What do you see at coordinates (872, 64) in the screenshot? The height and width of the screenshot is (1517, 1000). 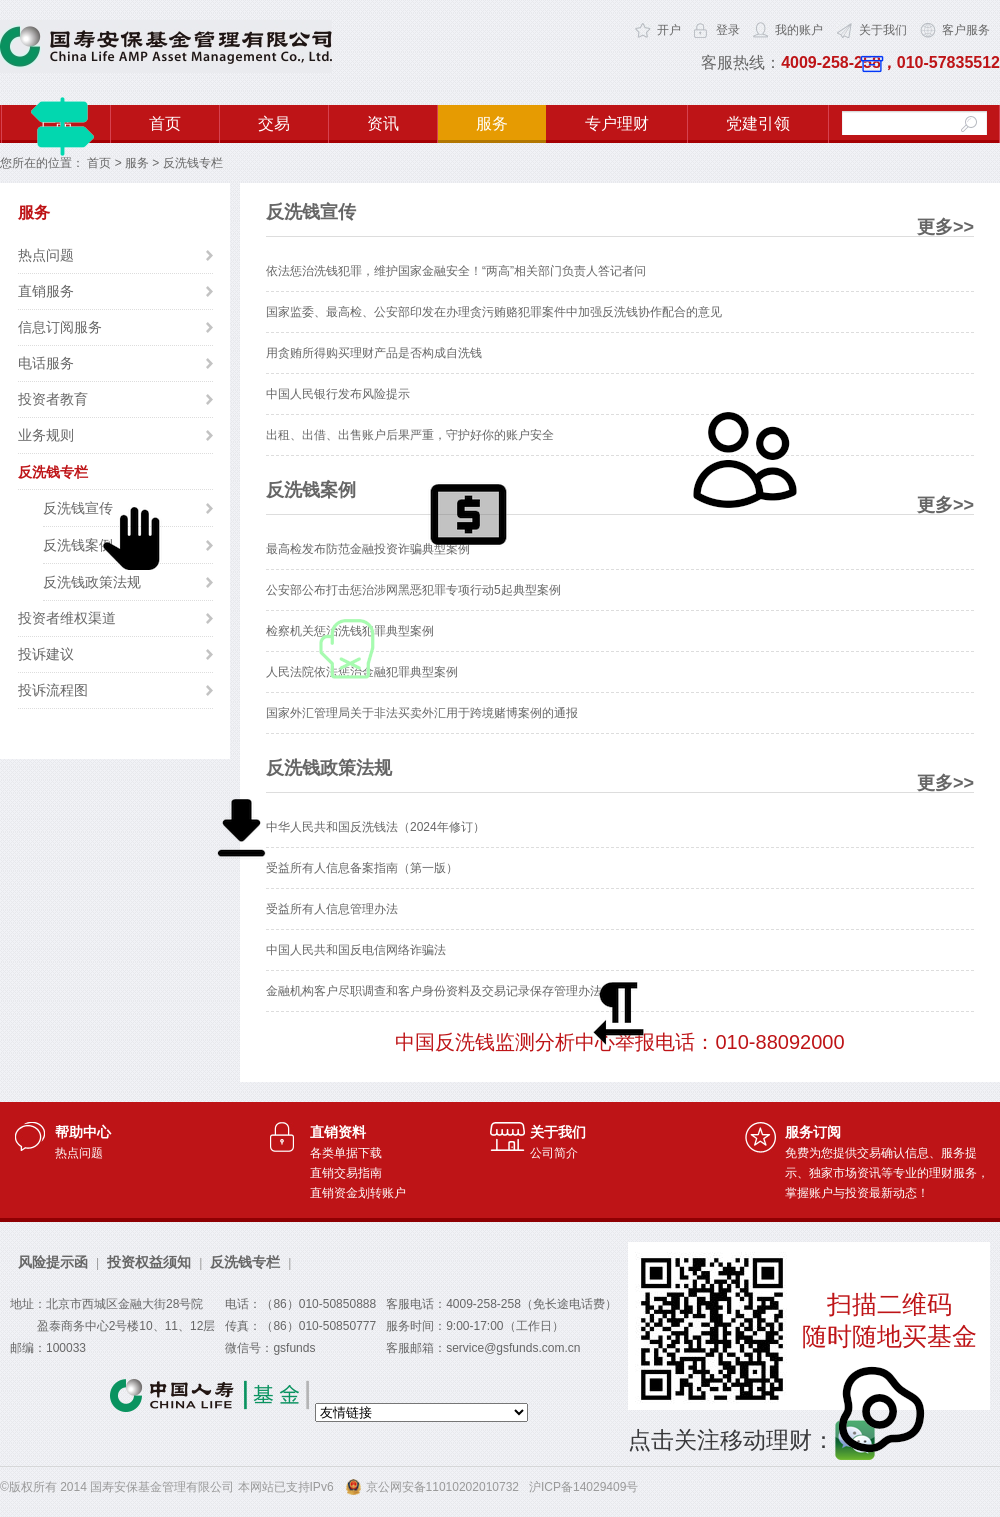 I see `archive this item` at bounding box center [872, 64].